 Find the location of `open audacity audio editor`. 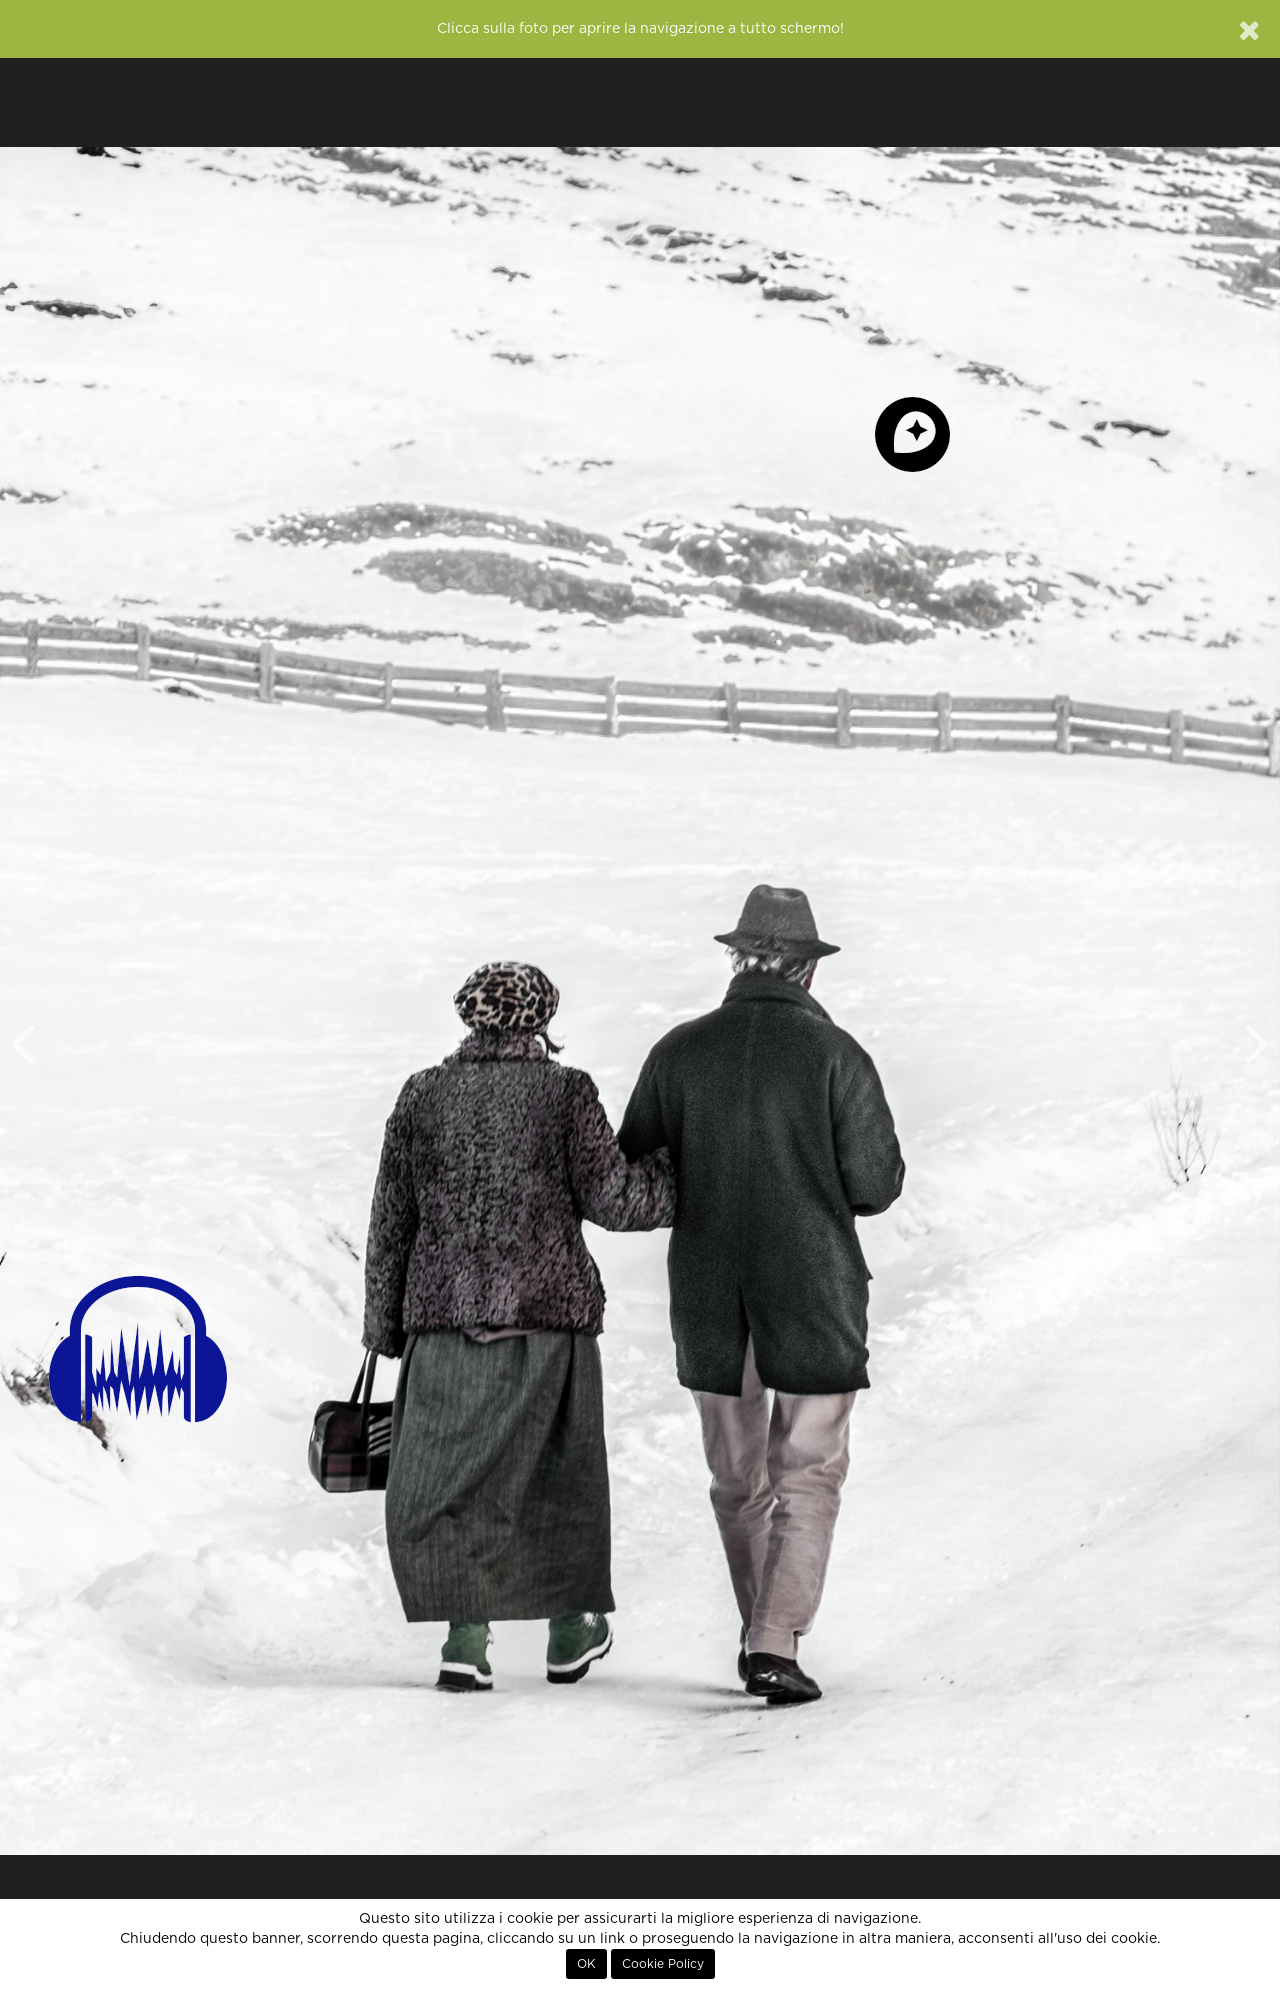

open audacity audio editor is located at coordinates (138, 1349).